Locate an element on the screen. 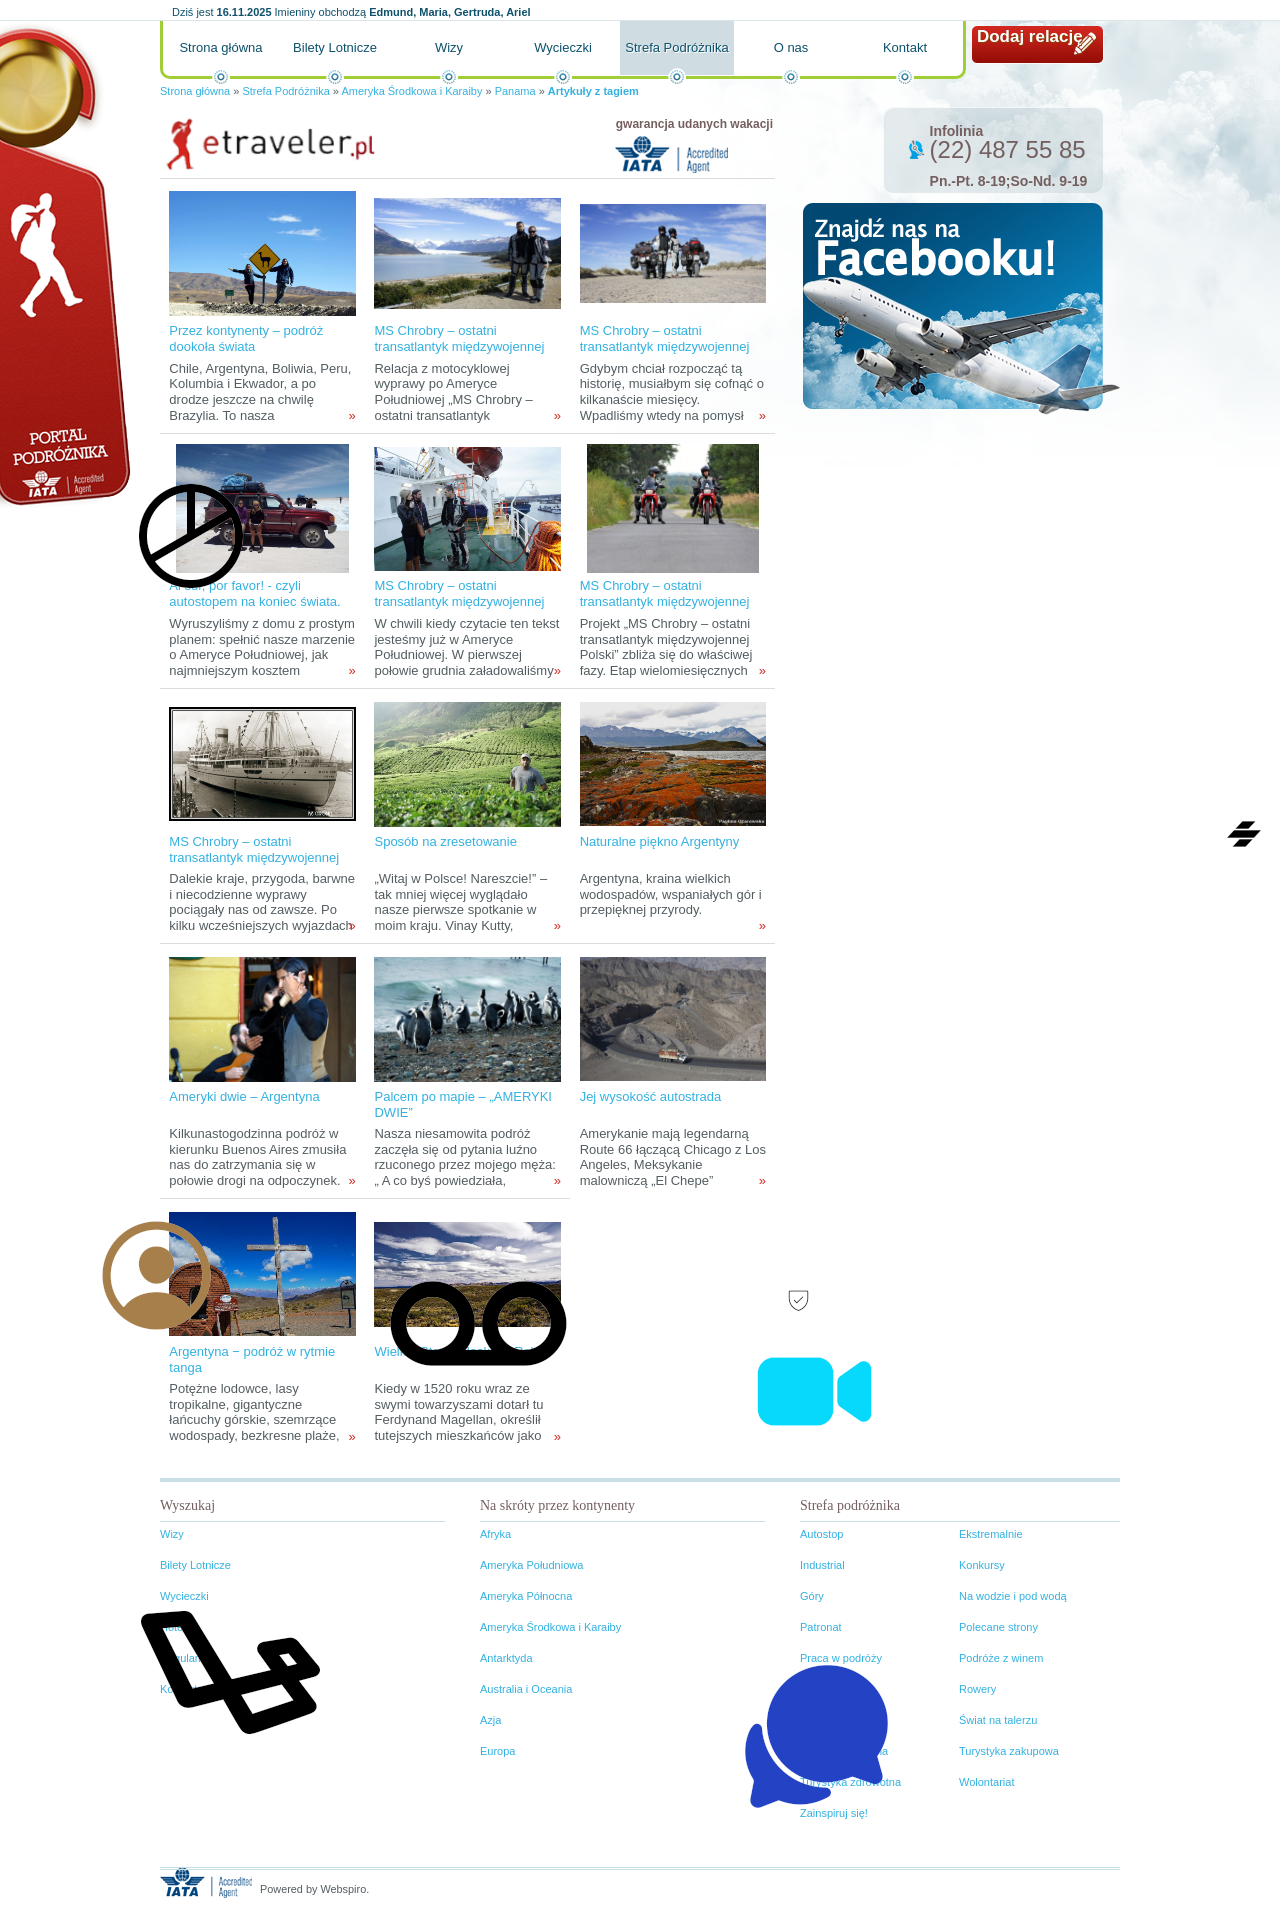 The image size is (1280, 1908). indicates verified or secure status is located at coordinates (798, 1299).